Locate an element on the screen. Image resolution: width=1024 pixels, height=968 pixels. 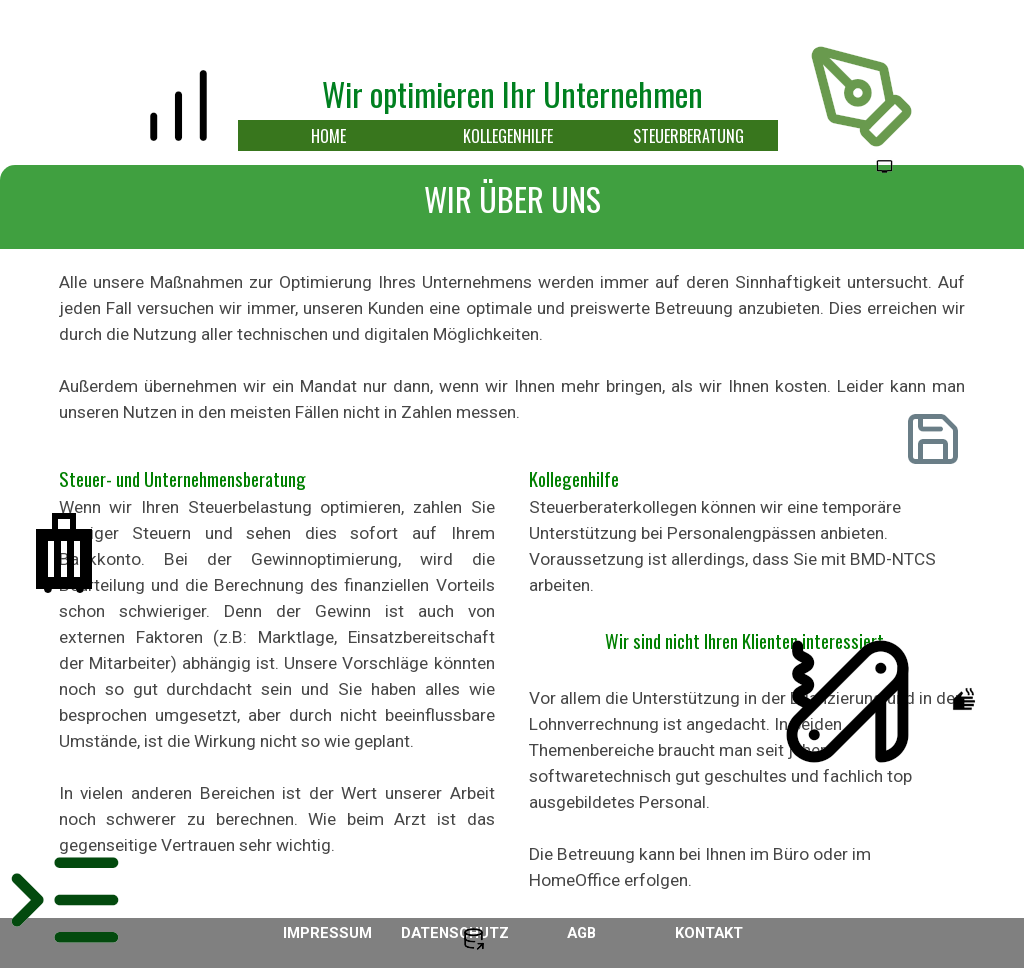
activate hand dryer is located at coordinates (964, 698).